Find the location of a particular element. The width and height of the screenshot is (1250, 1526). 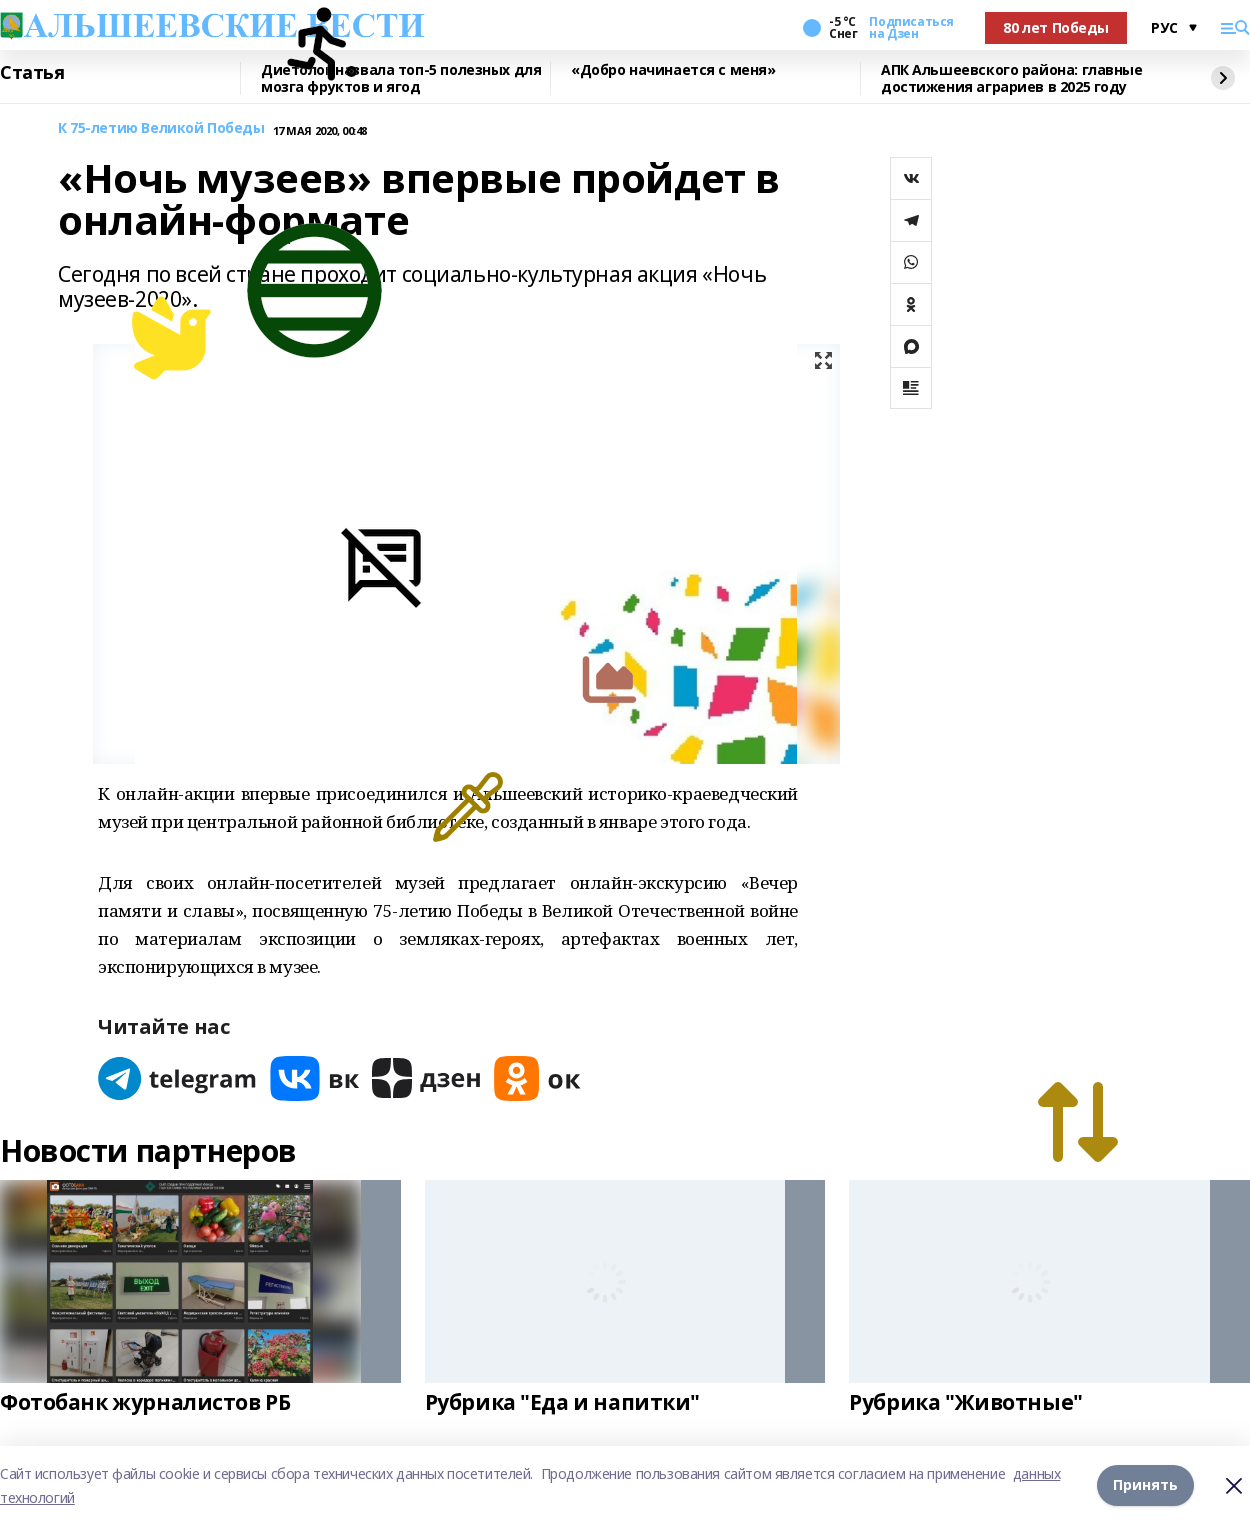

mute or disable speaker notes is located at coordinates (384, 565).